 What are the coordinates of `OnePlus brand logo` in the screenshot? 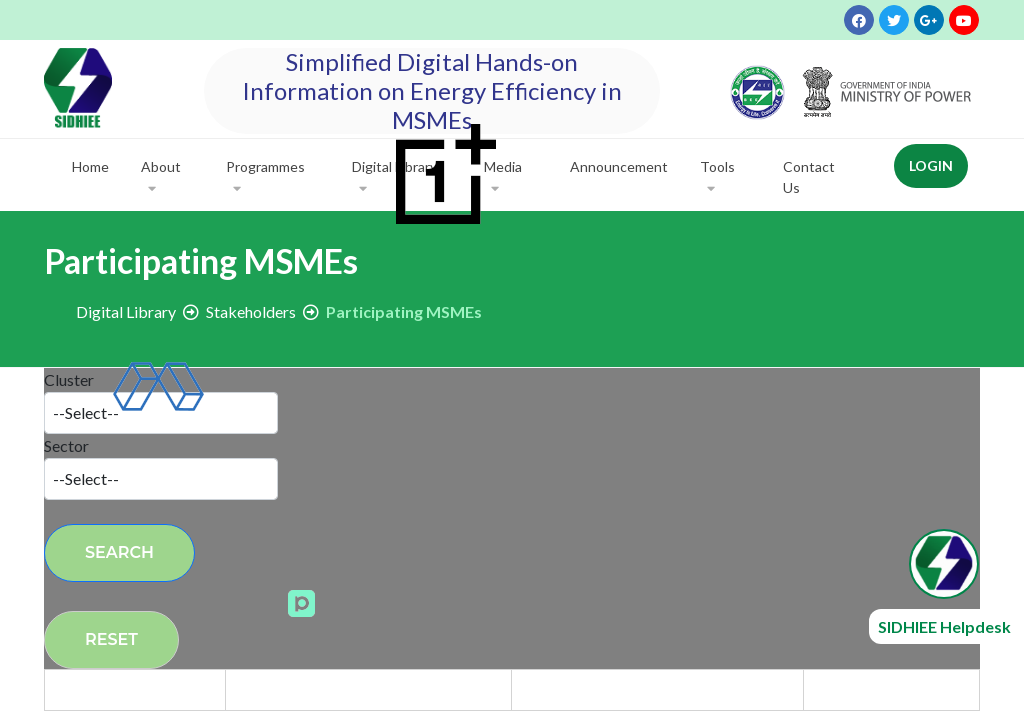 It's located at (446, 174).